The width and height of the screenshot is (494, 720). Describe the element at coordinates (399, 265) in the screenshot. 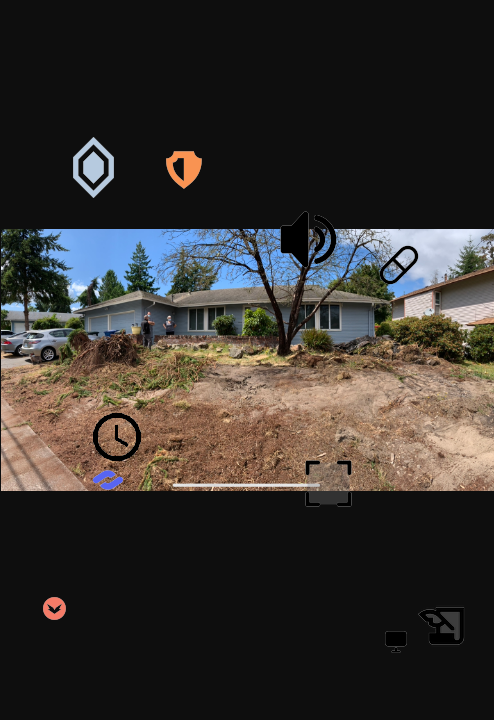

I see `access medication reminders or prescriptions` at that location.